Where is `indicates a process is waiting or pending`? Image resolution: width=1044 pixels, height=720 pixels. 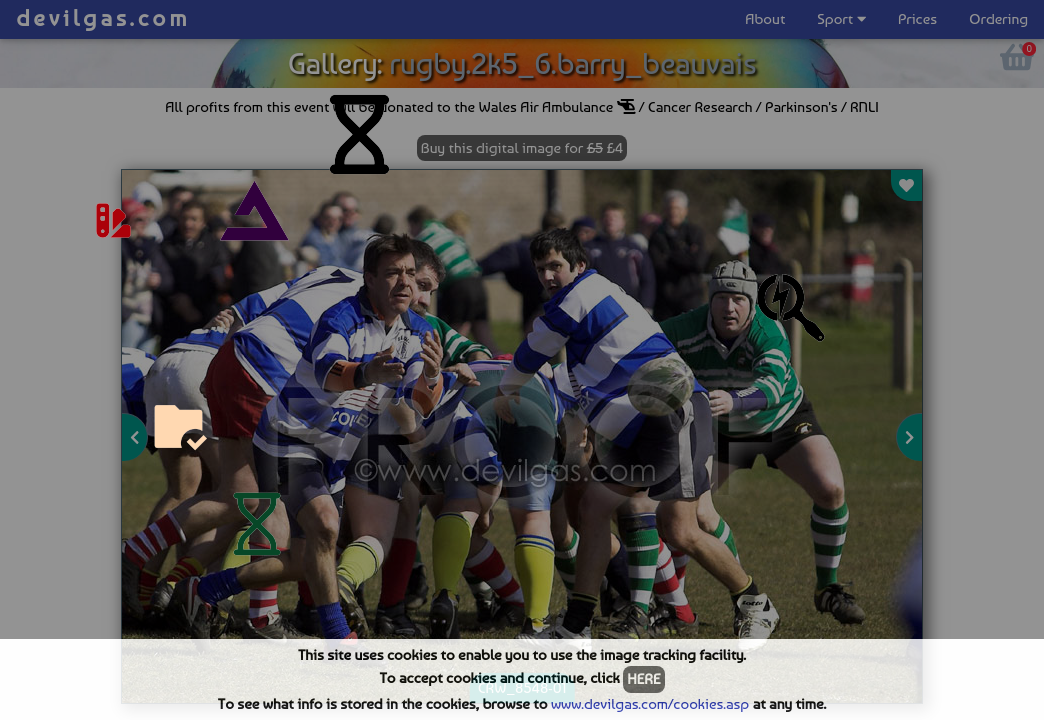
indicates a process is waiting or pending is located at coordinates (257, 524).